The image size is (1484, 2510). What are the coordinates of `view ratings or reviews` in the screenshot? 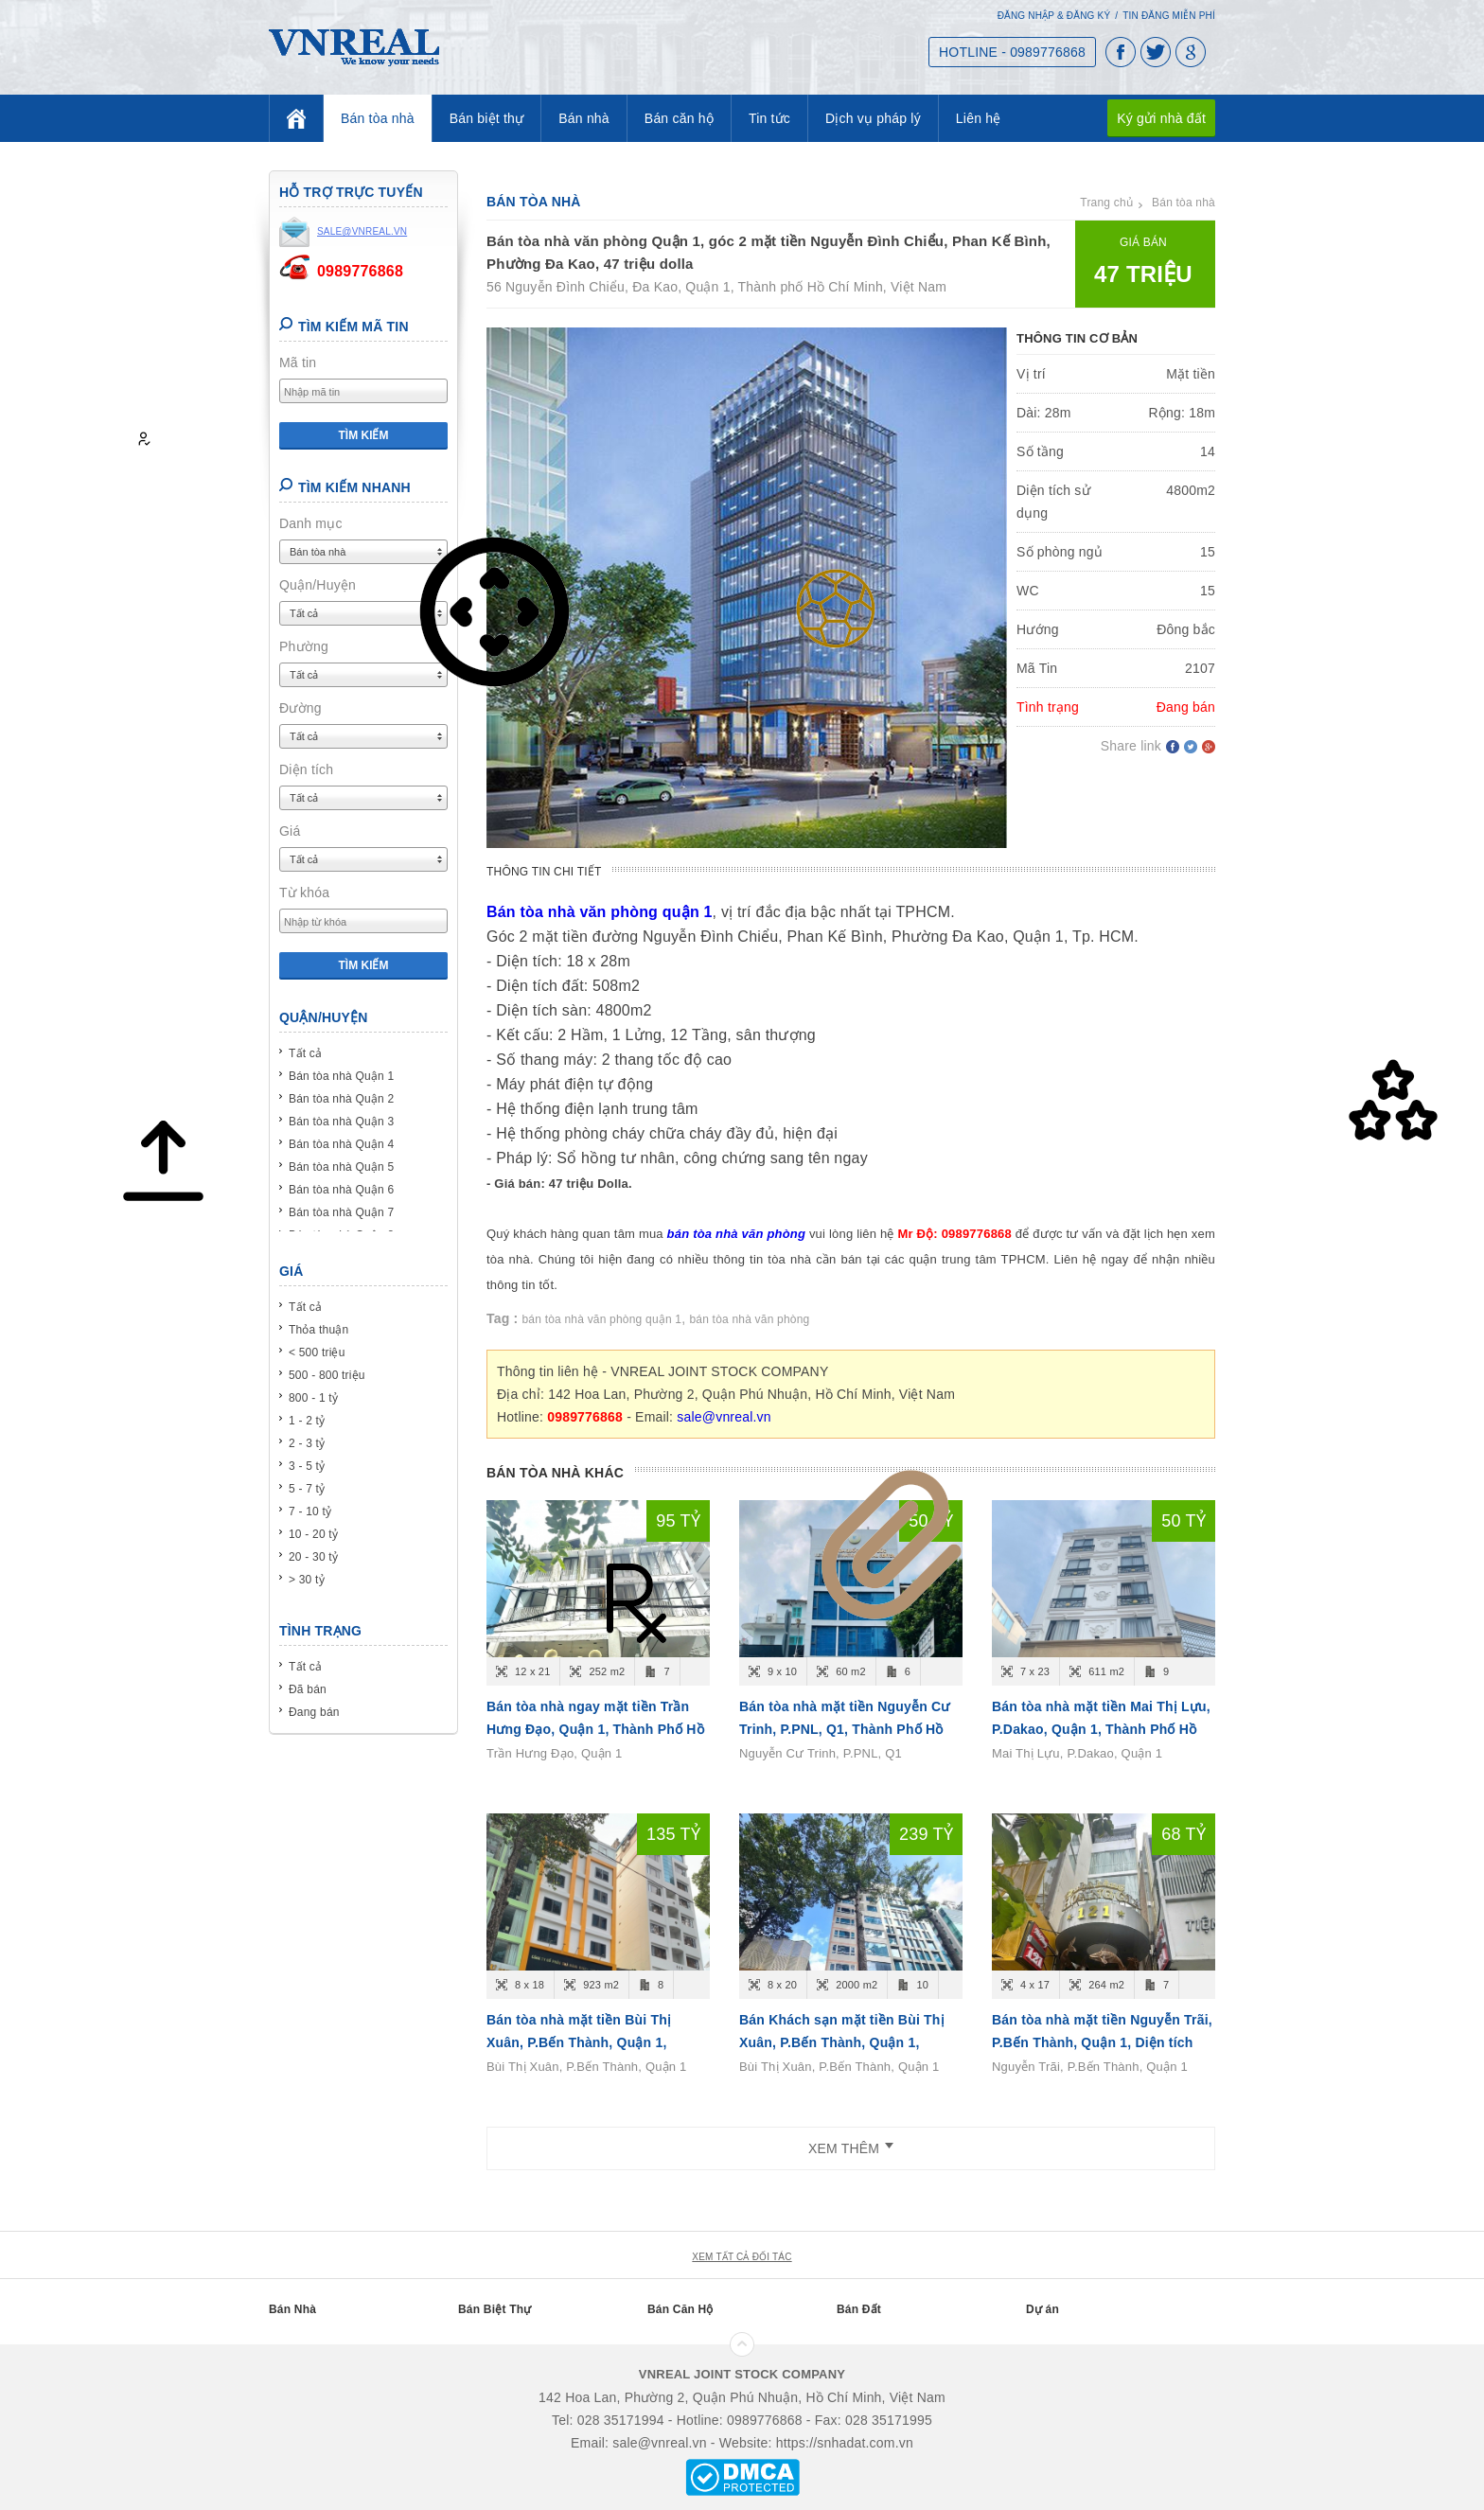 It's located at (1393, 1100).